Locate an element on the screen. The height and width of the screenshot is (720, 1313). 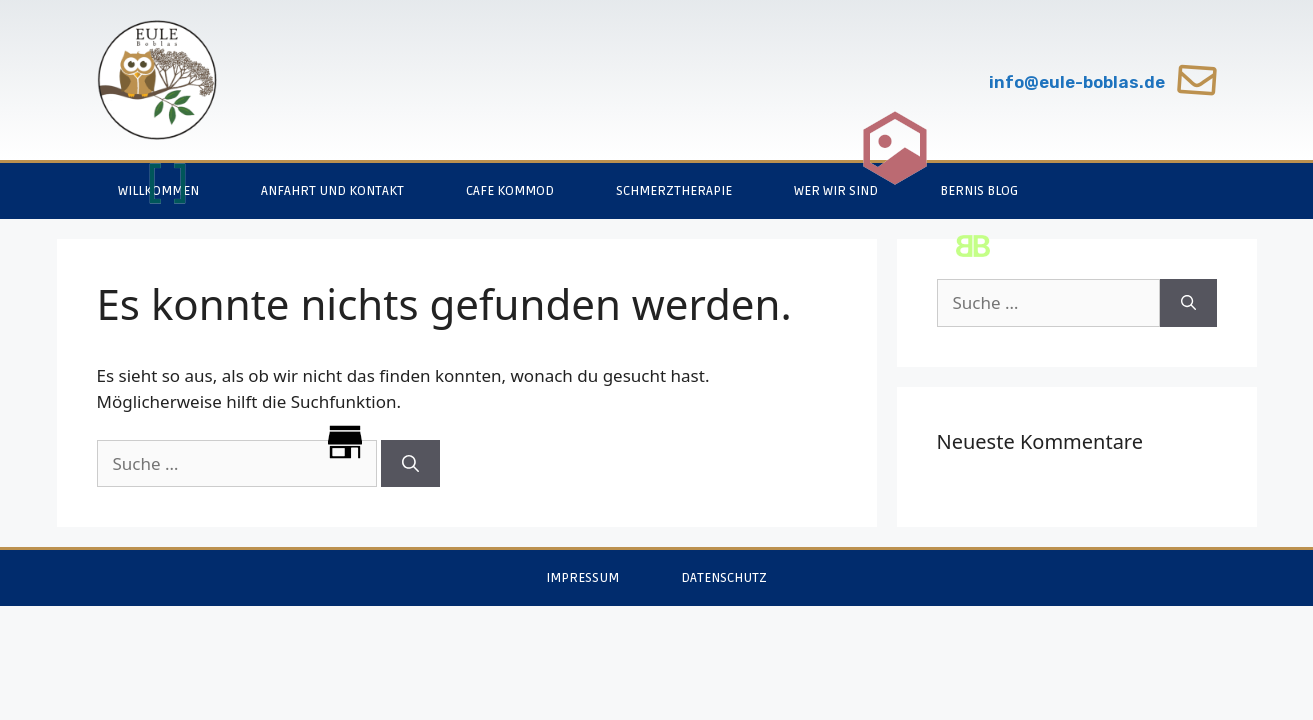
view NFT collection or digital assets is located at coordinates (895, 148).